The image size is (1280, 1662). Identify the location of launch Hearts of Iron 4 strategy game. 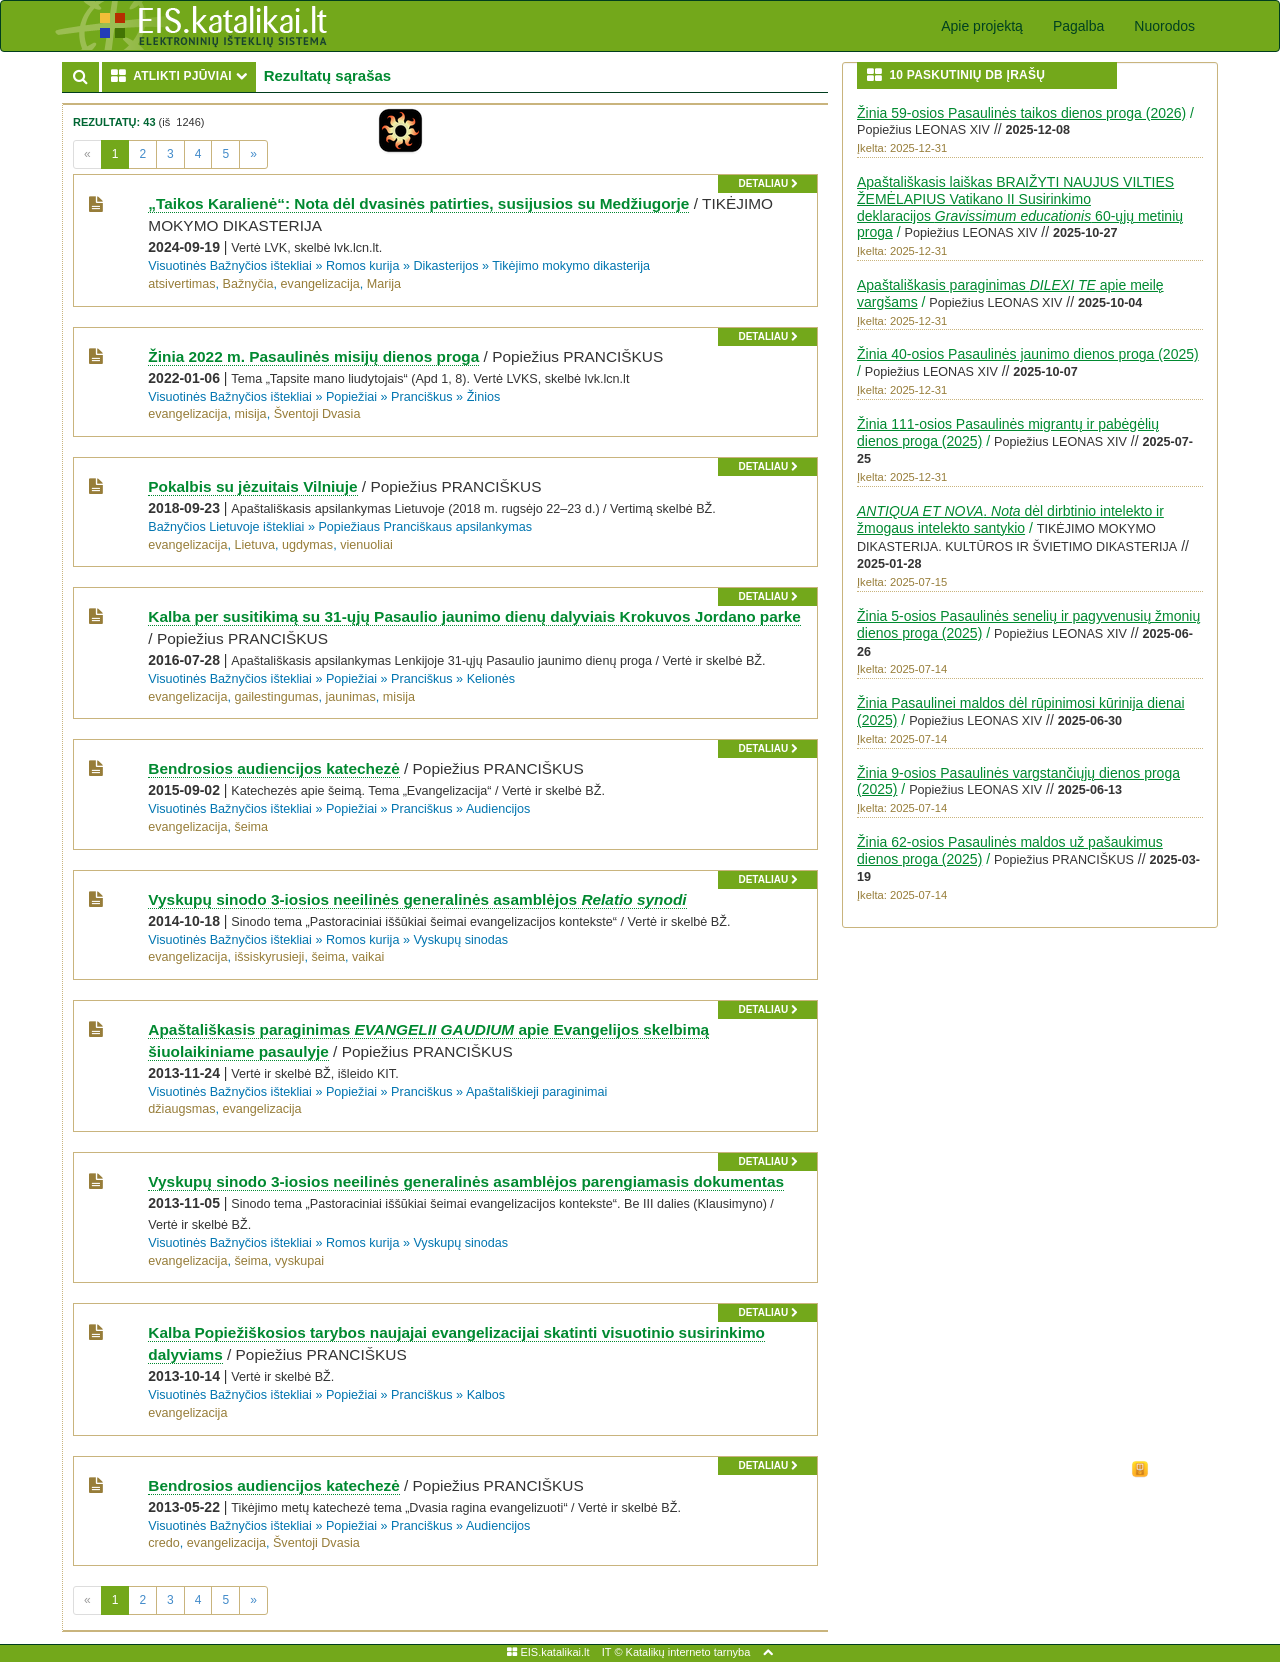
(400, 130).